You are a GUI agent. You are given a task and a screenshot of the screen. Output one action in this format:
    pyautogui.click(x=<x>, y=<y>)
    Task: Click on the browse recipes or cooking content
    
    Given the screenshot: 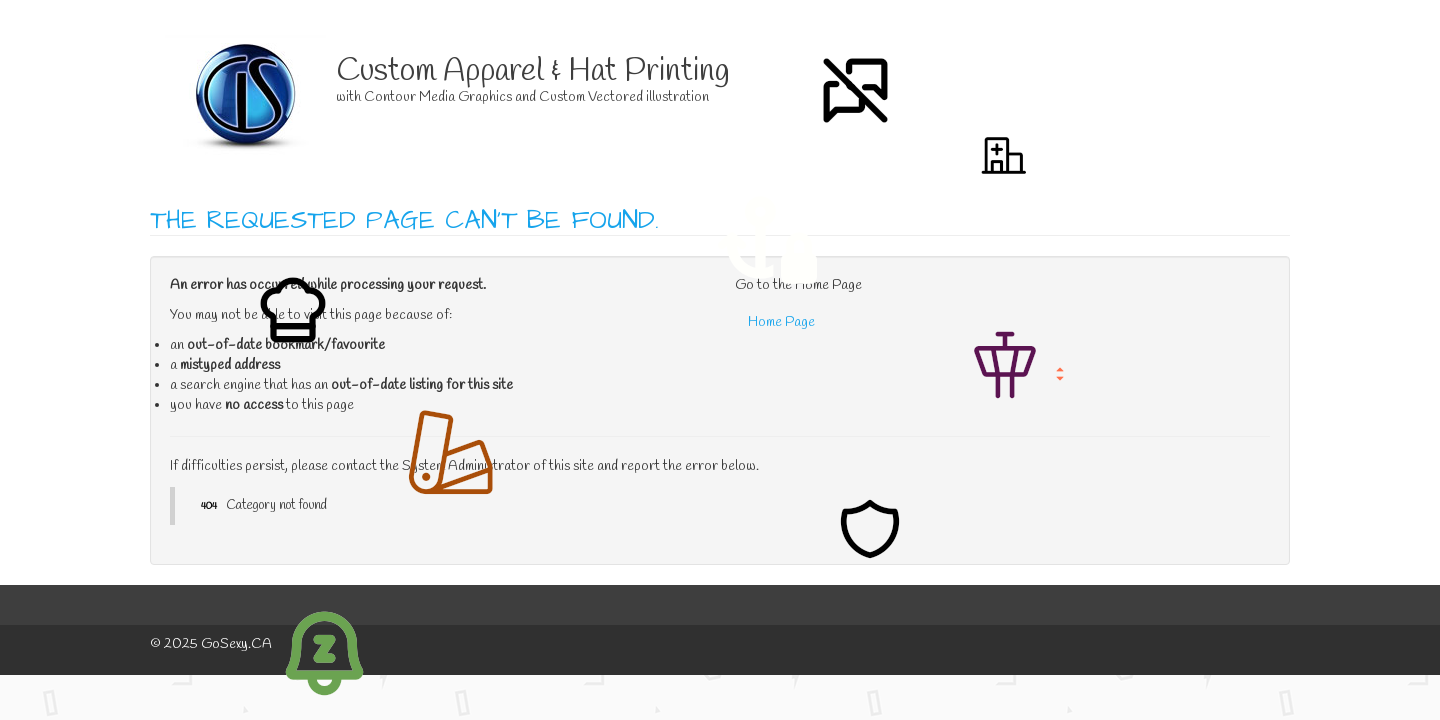 What is the action you would take?
    pyautogui.click(x=293, y=310)
    